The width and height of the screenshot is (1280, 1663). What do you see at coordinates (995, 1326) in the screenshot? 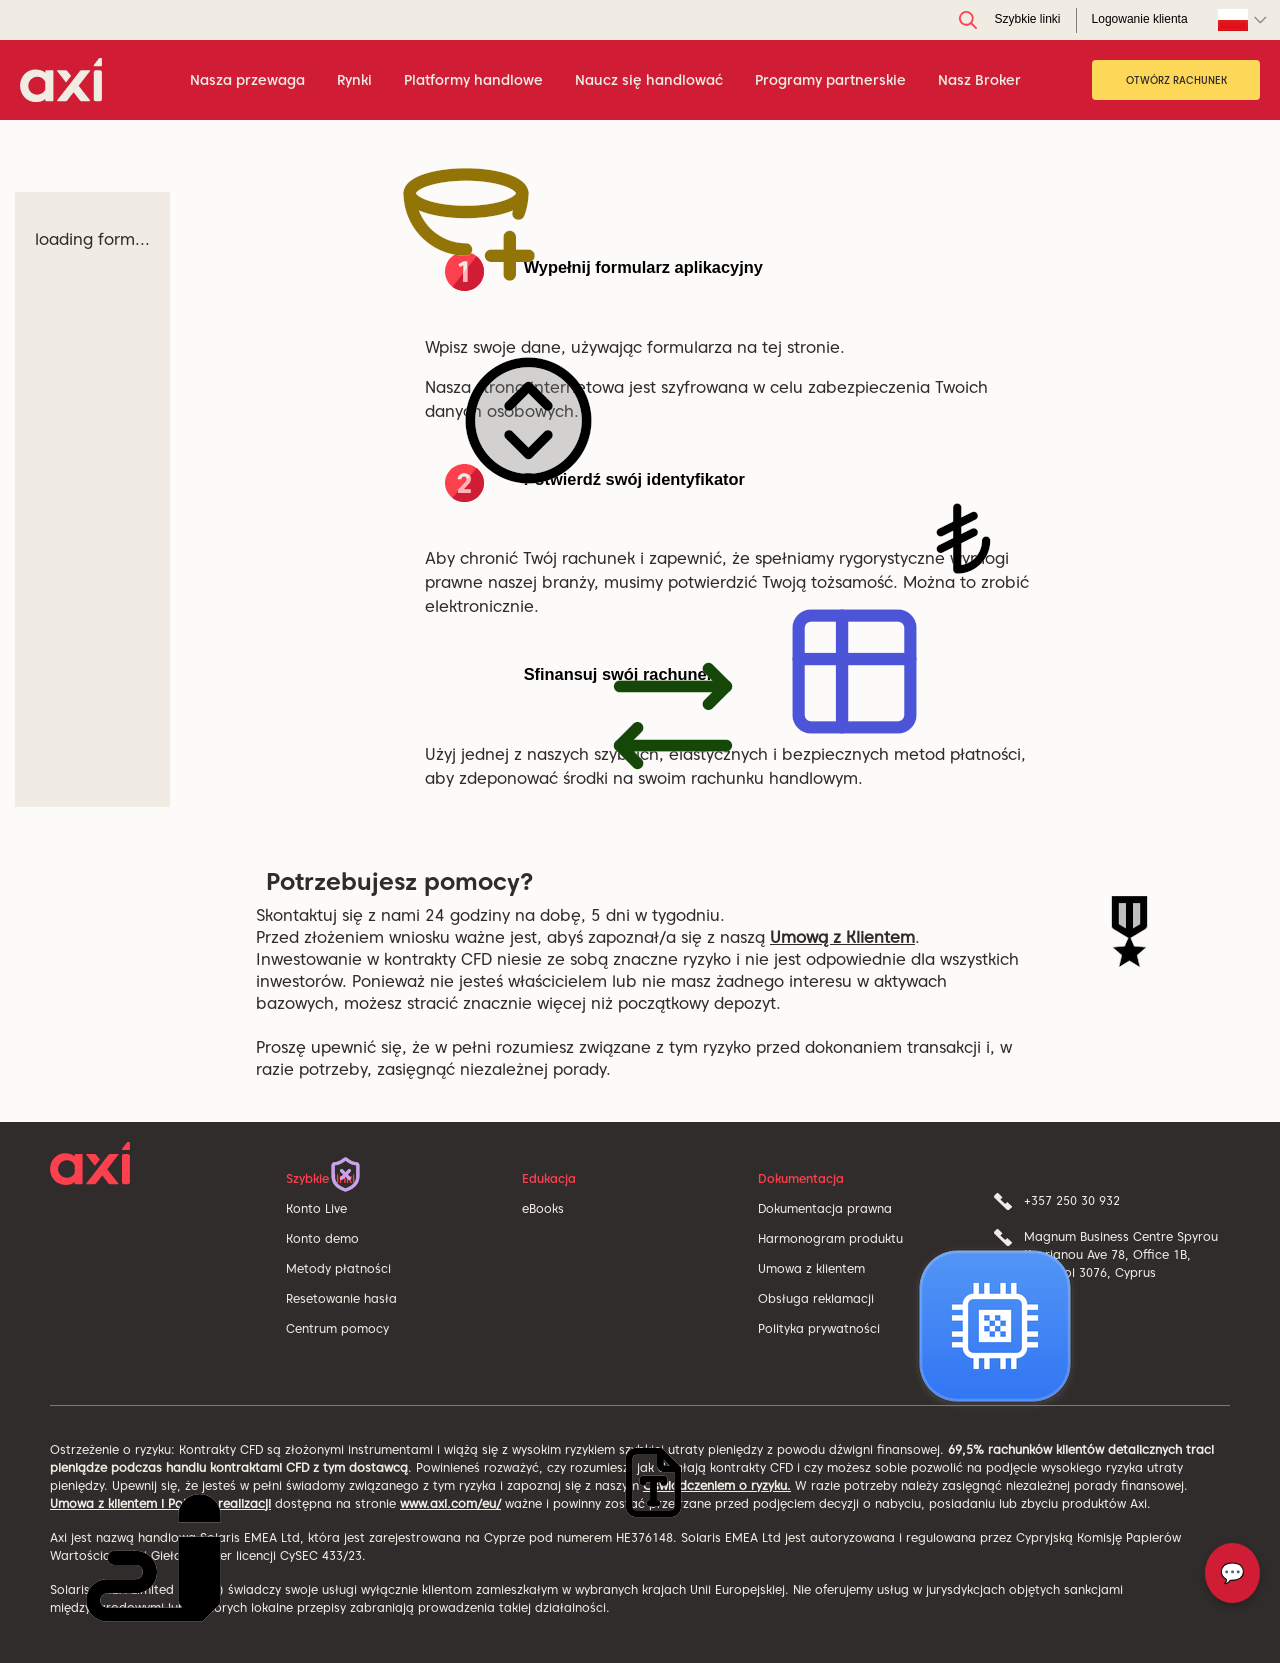
I see `browse electronics or hardware apps` at bounding box center [995, 1326].